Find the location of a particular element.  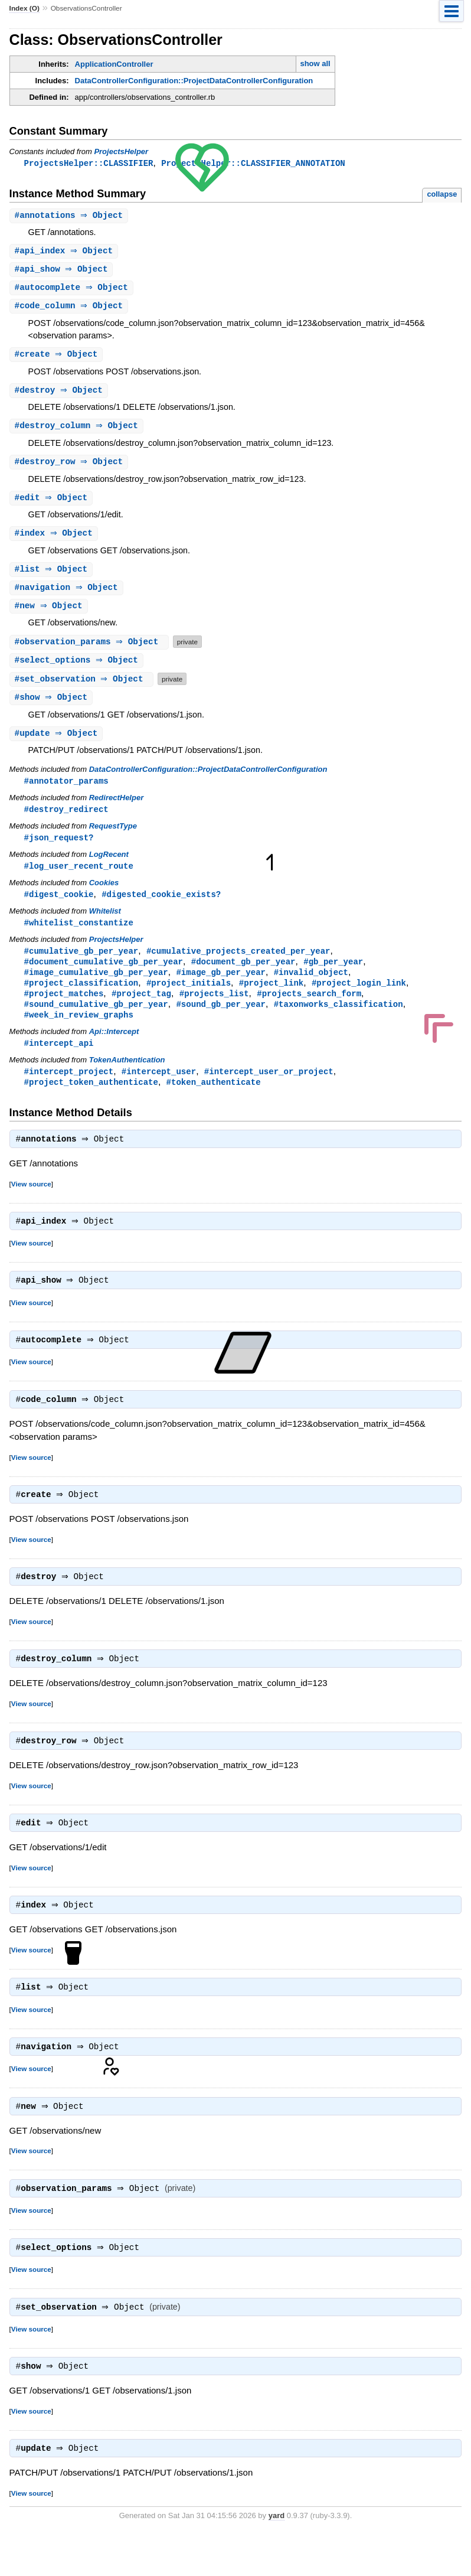

remove from favorites is located at coordinates (202, 167).